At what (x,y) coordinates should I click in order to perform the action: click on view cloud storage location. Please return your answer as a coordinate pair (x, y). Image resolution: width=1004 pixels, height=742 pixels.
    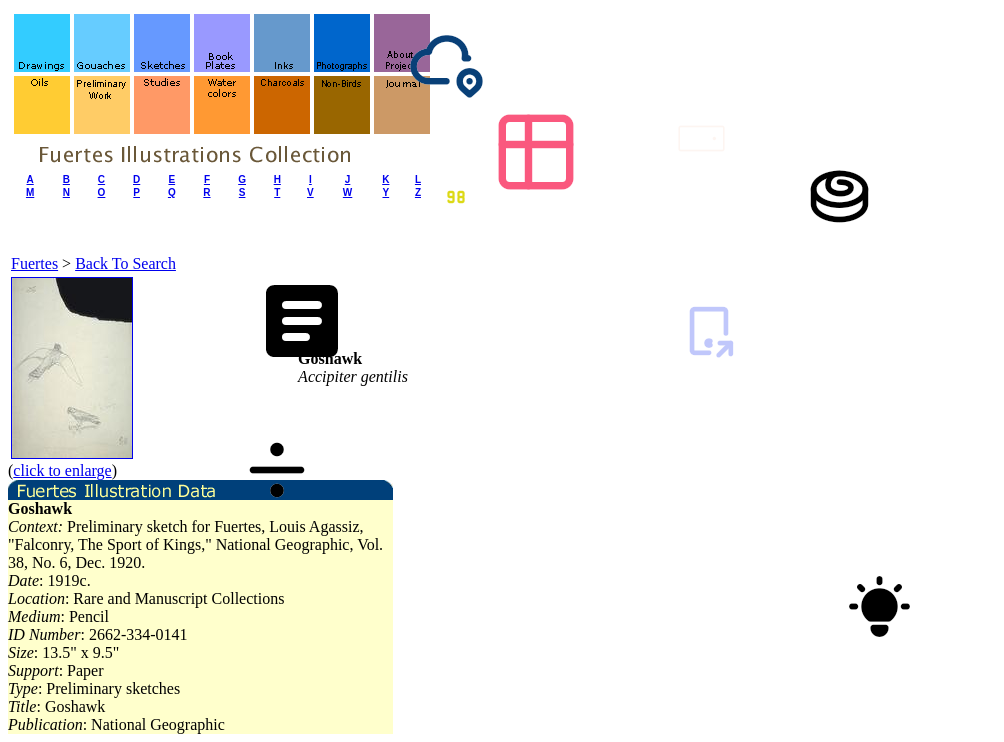
    Looking at the image, I should click on (446, 61).